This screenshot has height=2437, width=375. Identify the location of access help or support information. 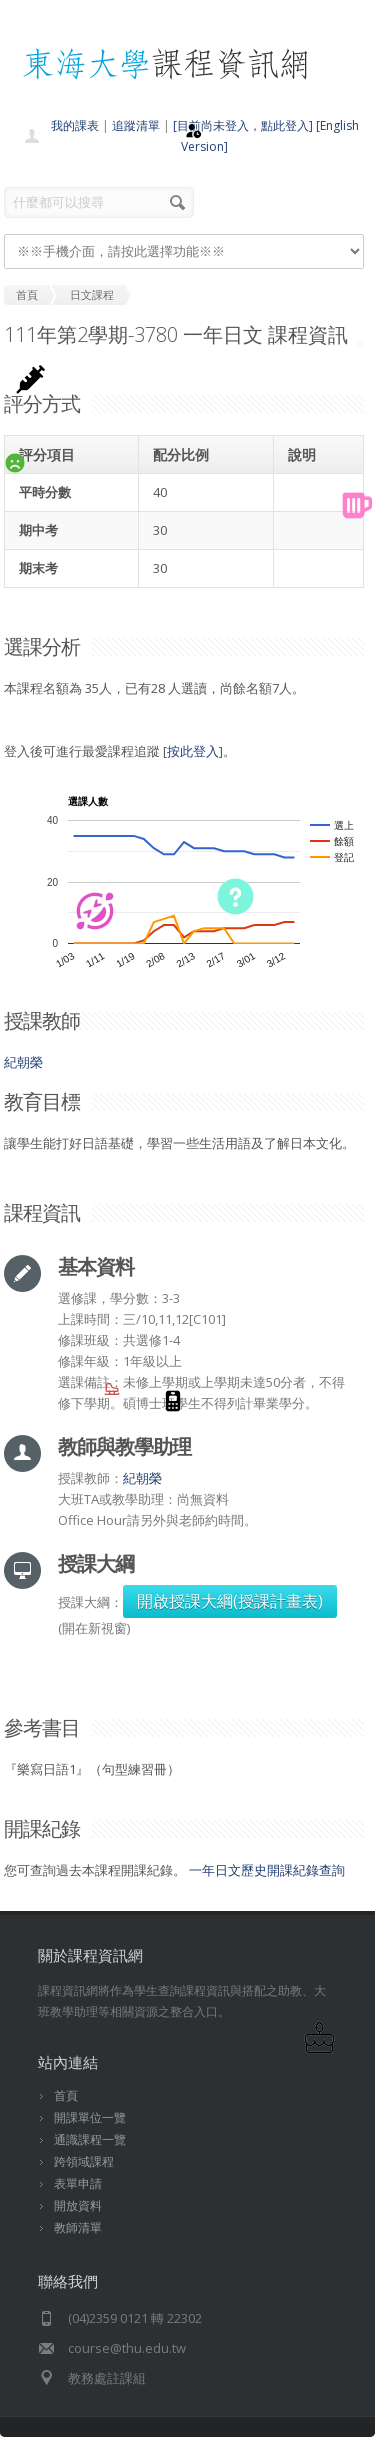
(235, 896).